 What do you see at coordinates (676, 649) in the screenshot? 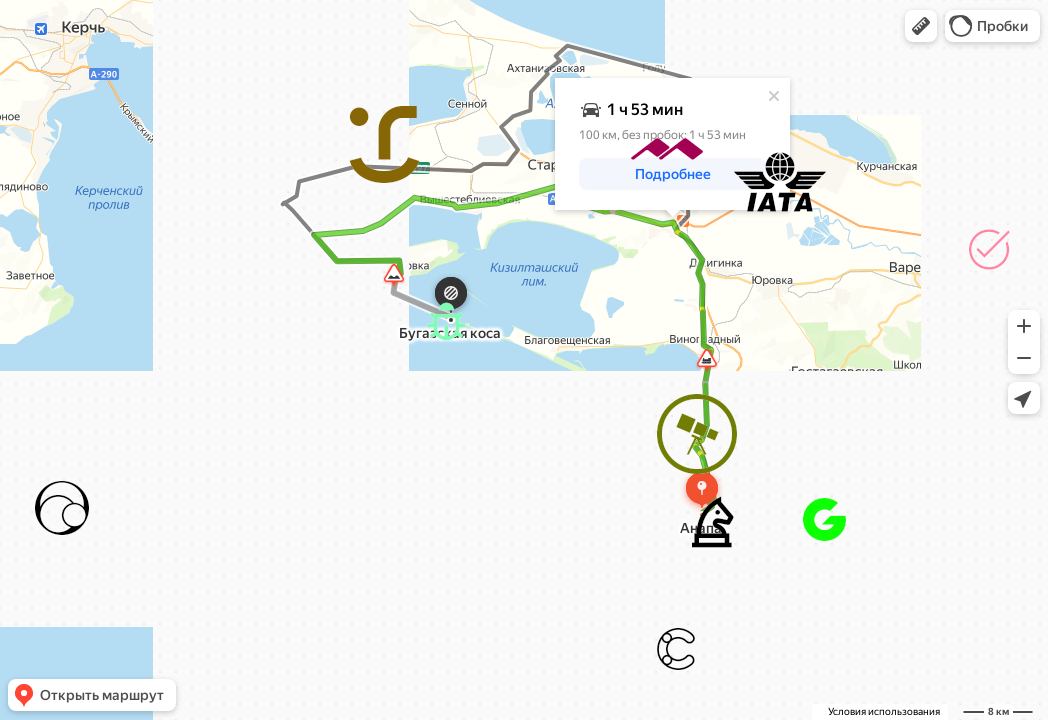
I see `link to Contentful CMS platform` at bounding box center [676, 649].